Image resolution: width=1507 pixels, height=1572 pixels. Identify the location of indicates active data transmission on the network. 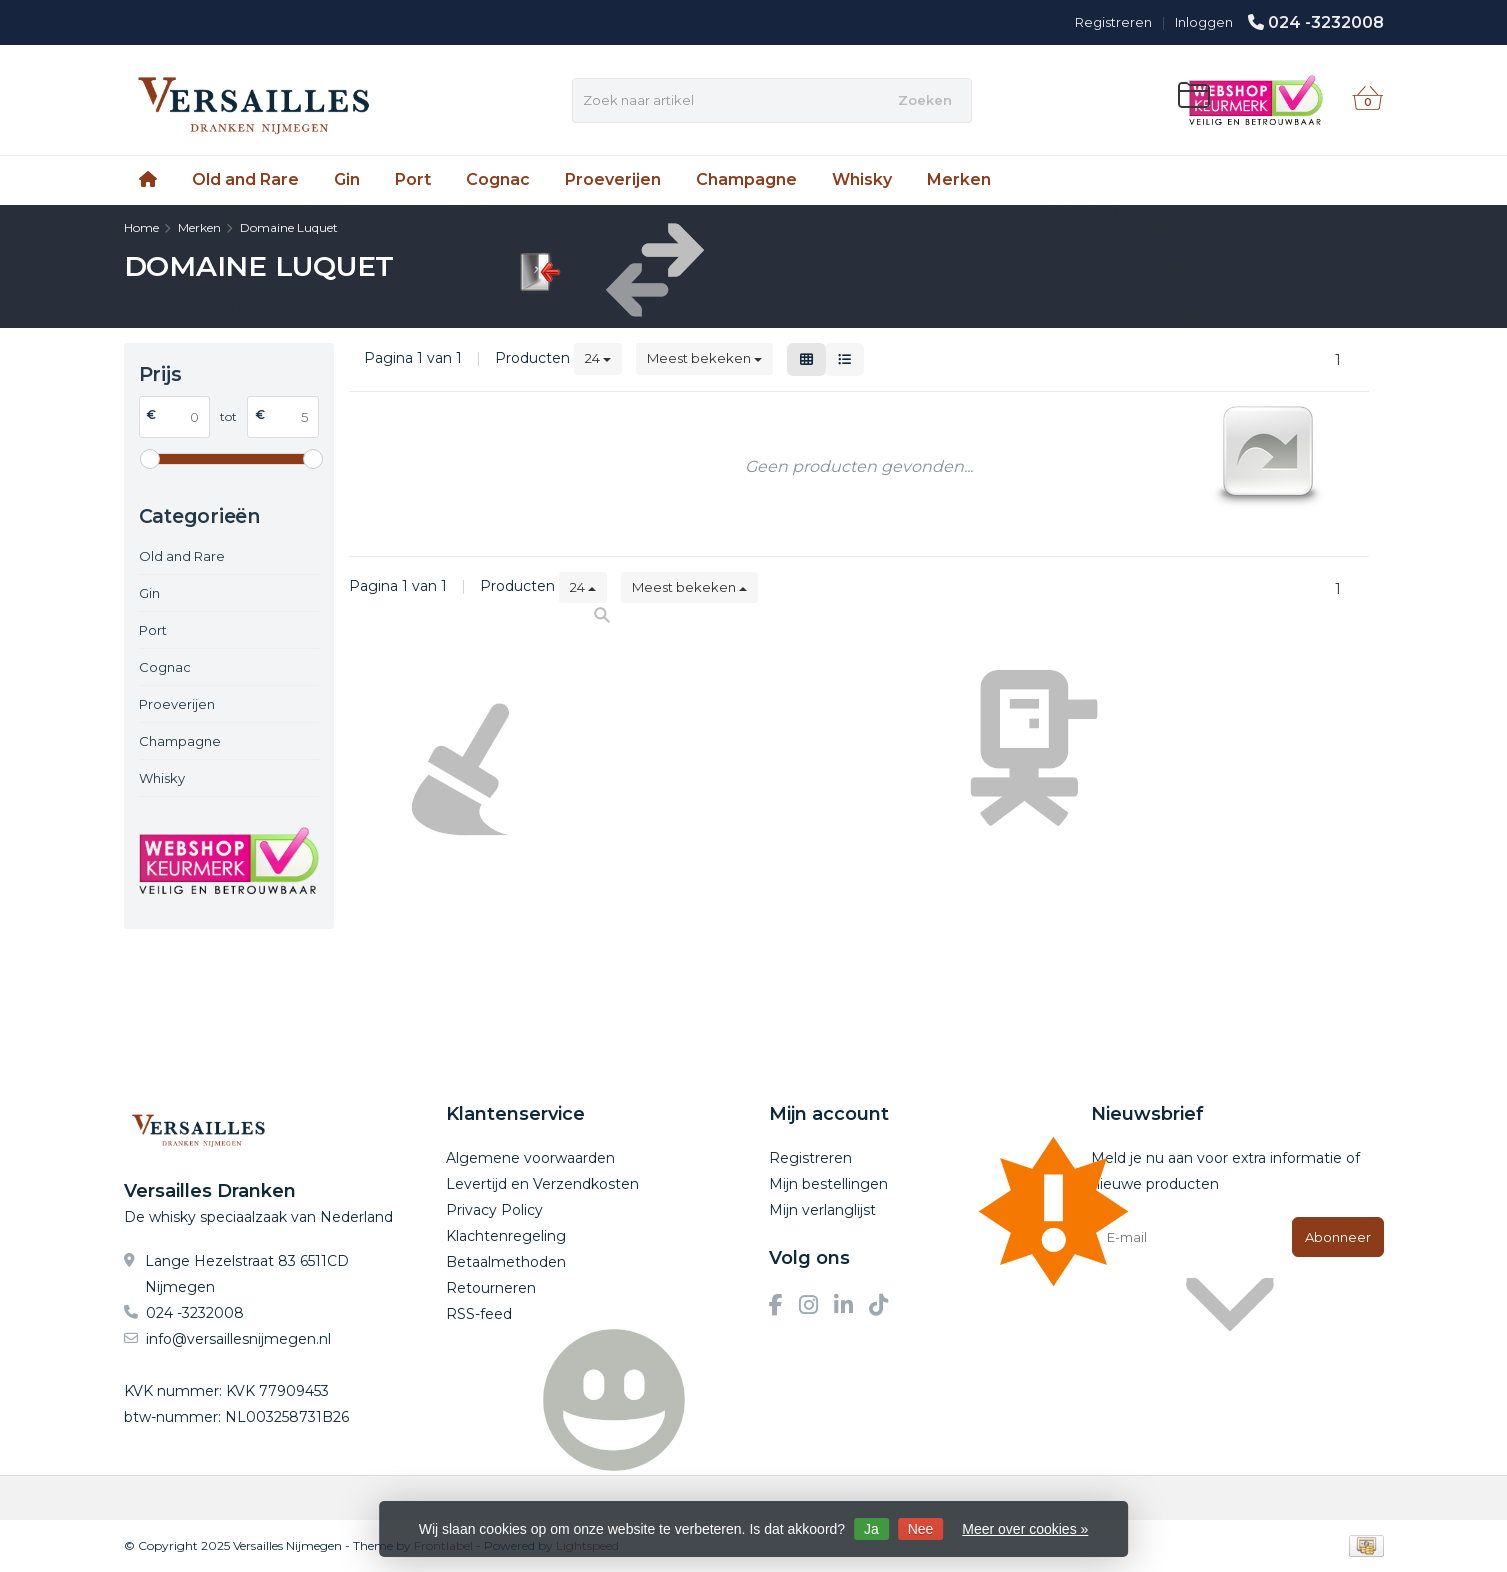
(655, 270).